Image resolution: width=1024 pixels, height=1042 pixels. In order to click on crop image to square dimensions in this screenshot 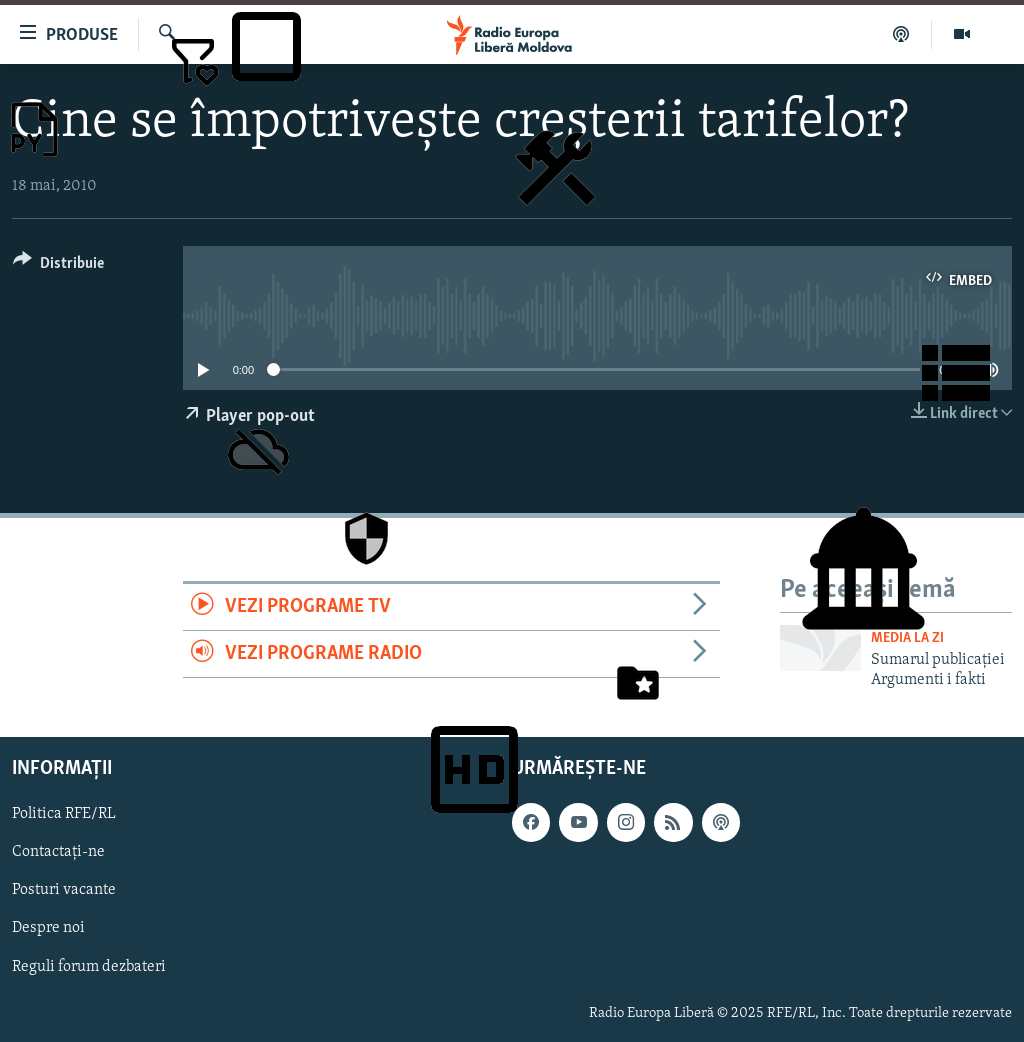, I will do `click(266, 46)`.